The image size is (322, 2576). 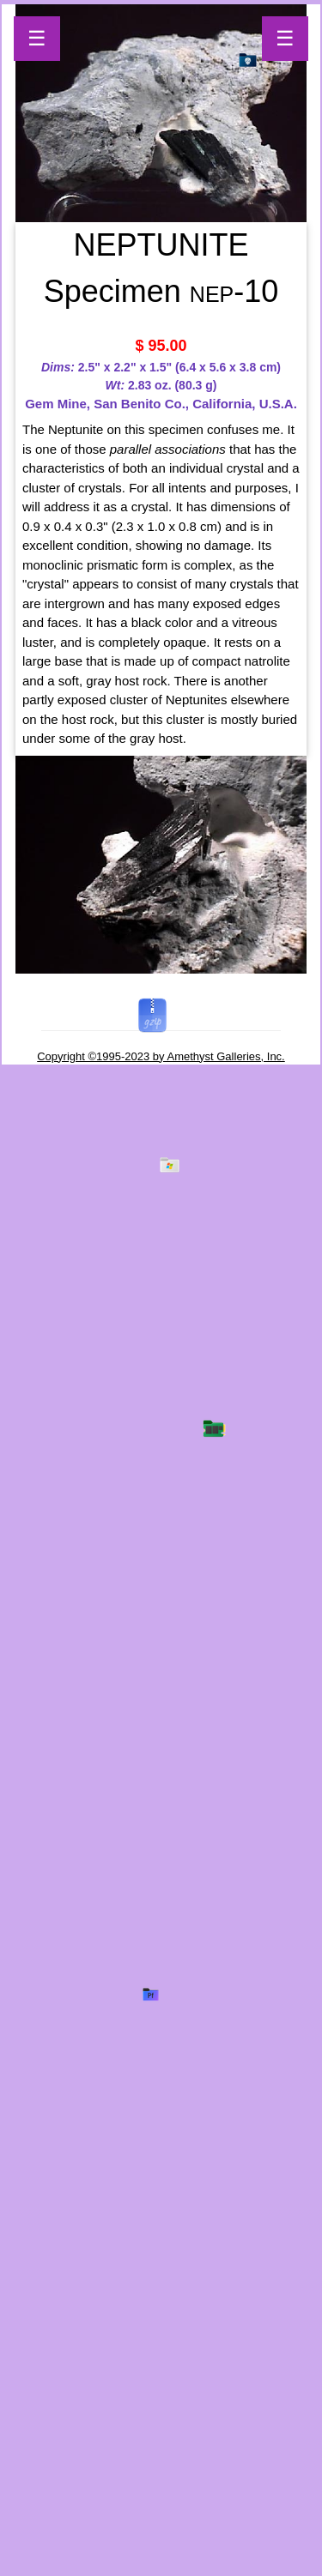 What do you see at coordinates (169, 1165) in the screenshot?
I see `open windows 7 system files folder` at bounding box center [169, 1165].